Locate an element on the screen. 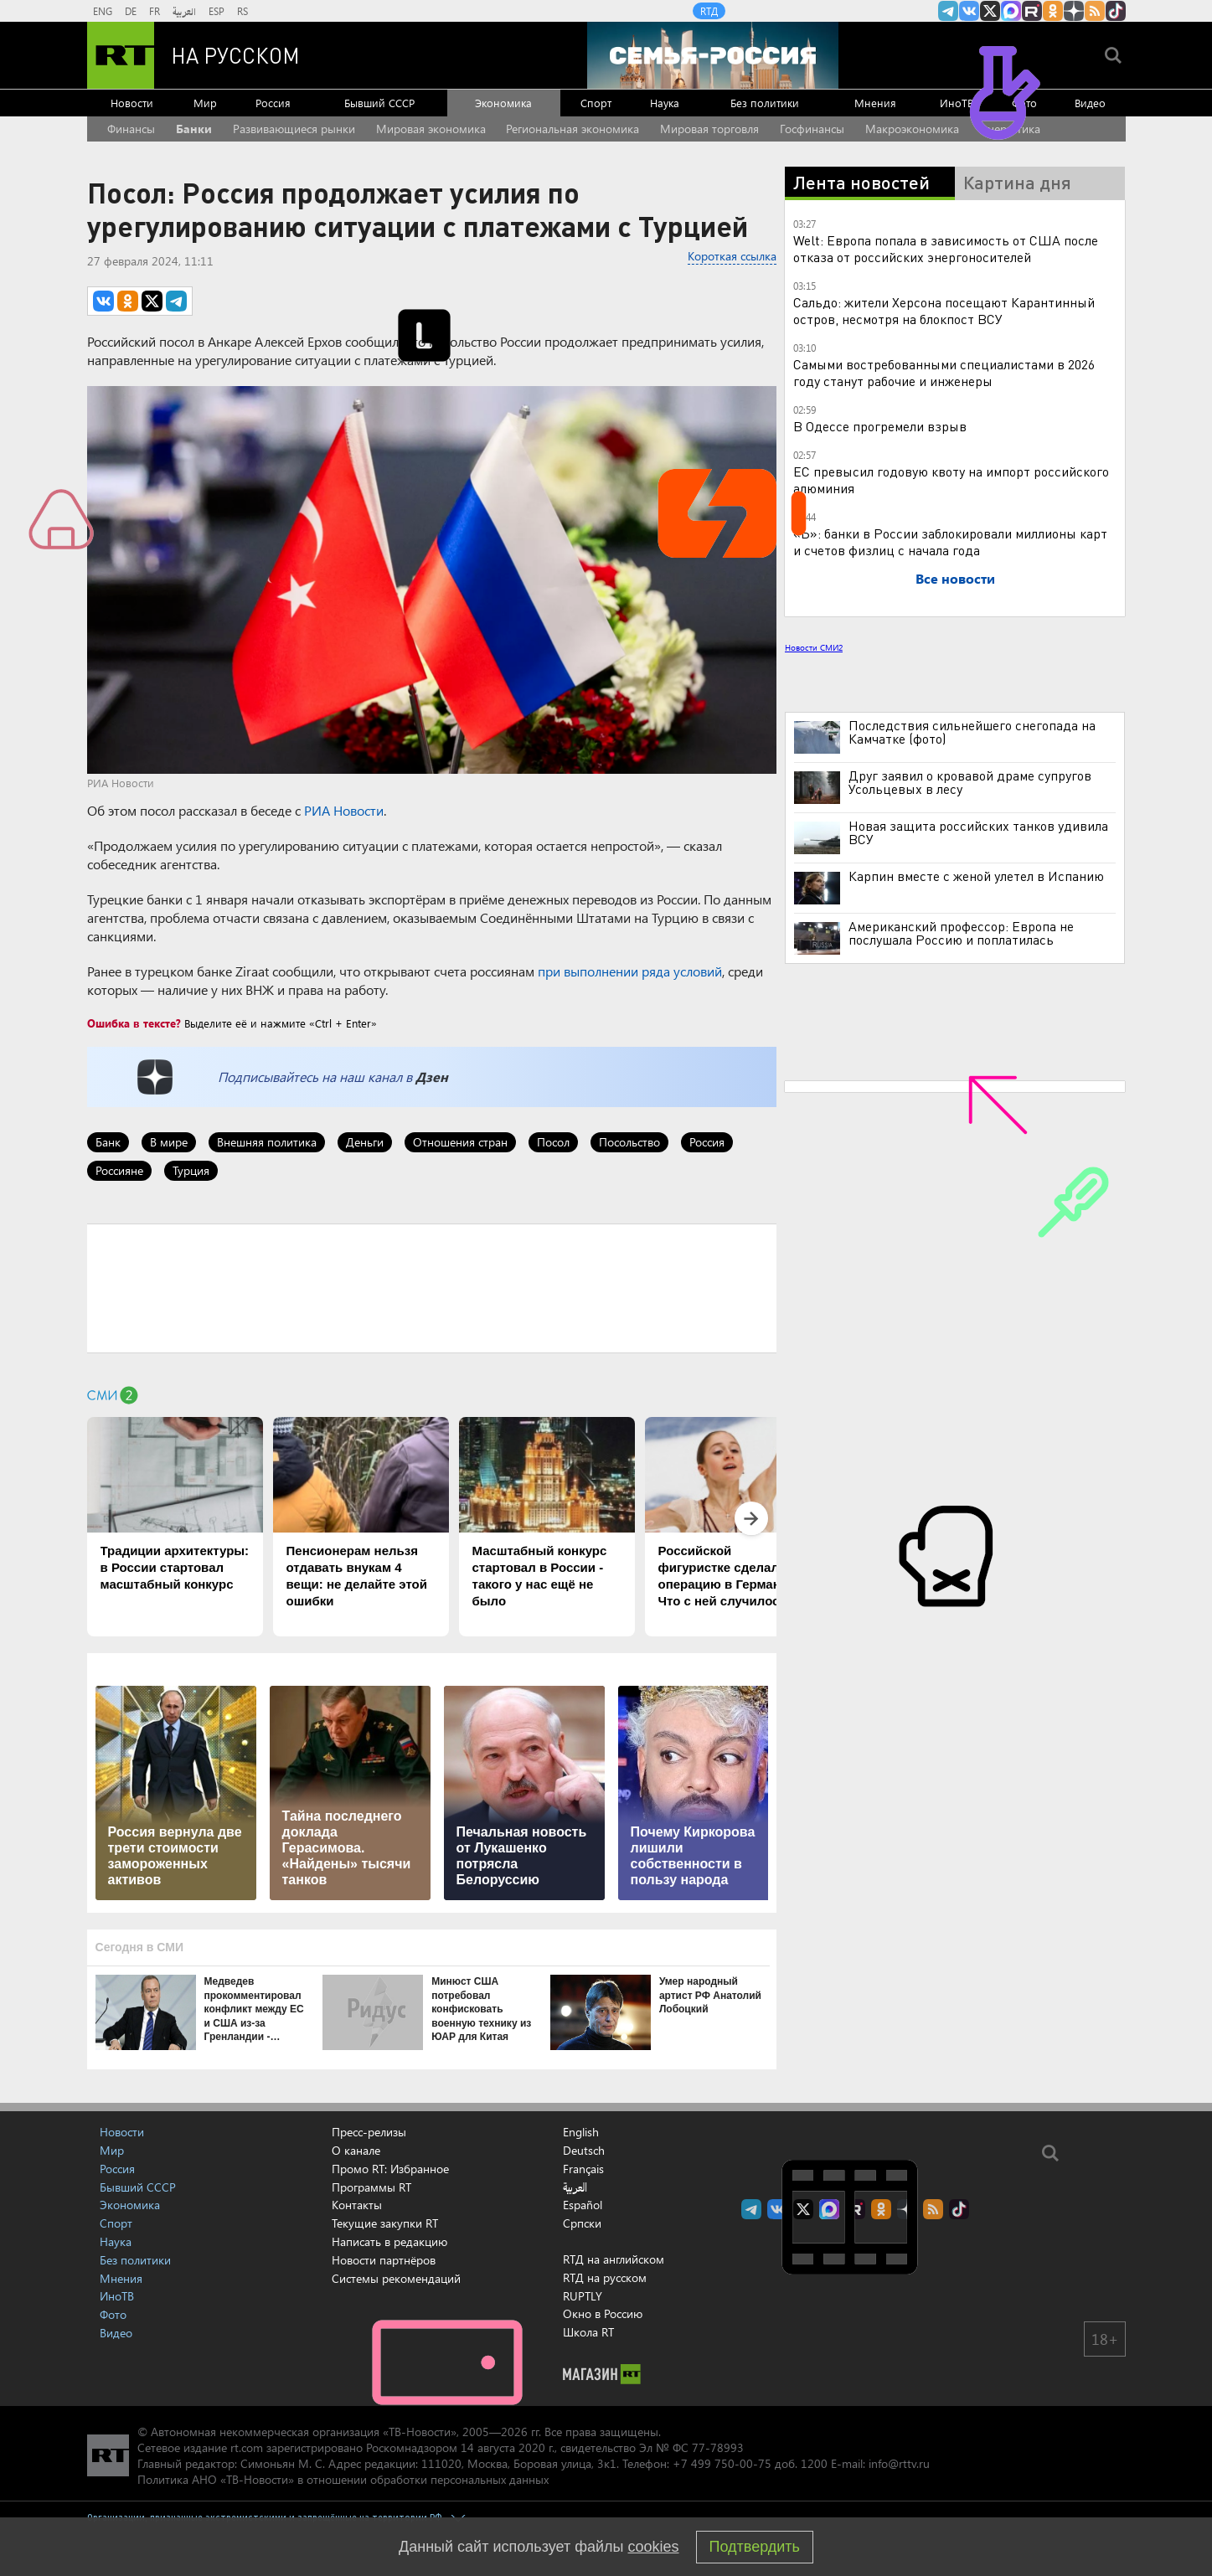 The image size is (1212, 2576). indicates device is currently charging is located at coordinates (732, 513).